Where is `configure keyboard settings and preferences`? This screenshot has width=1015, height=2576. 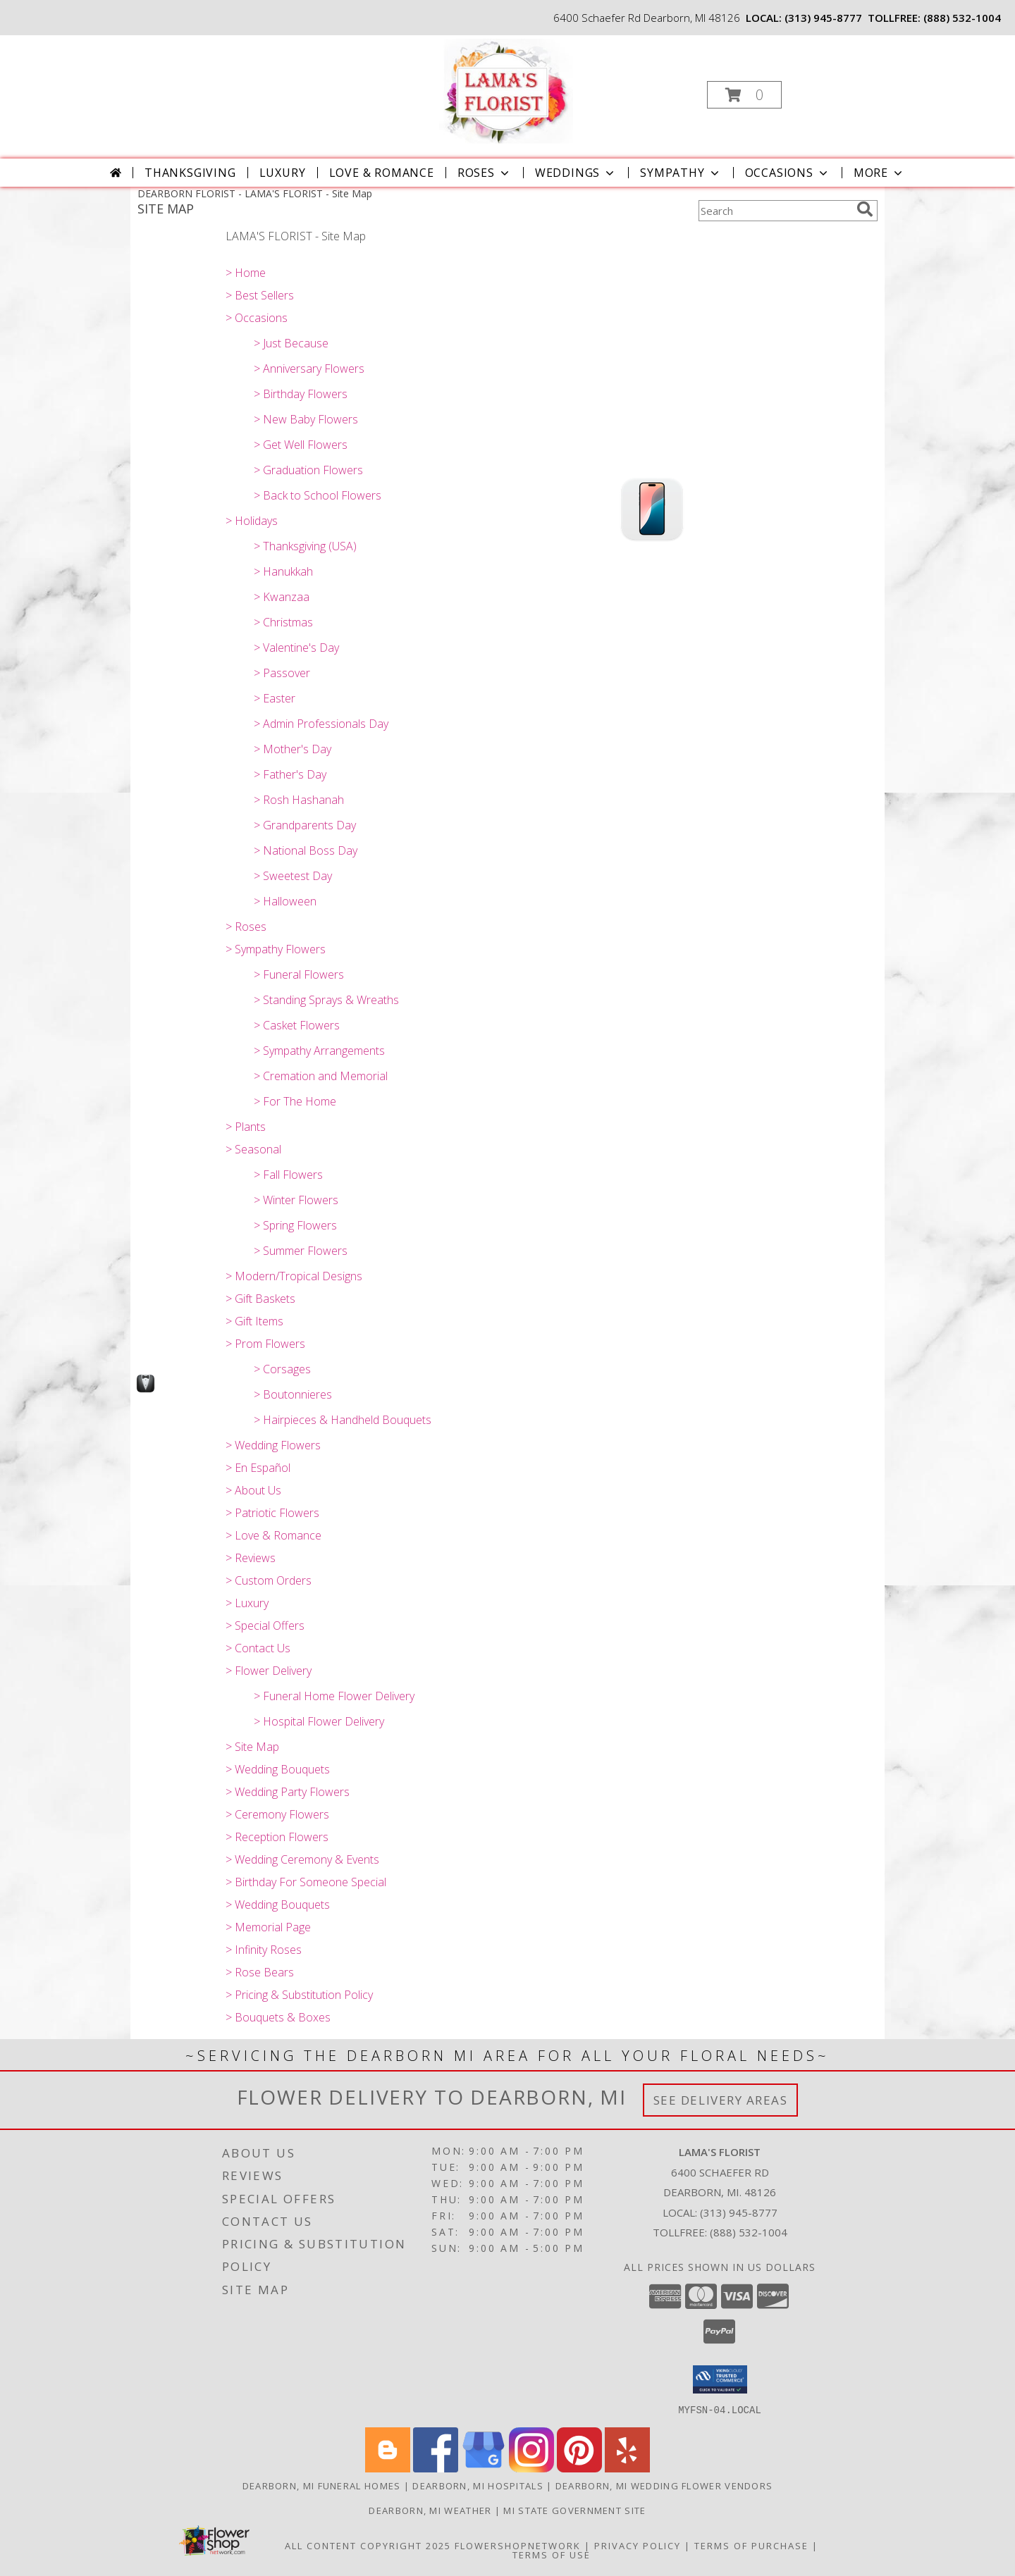
configure keyboard settings and preferences is located at coordinates (145, 1383).